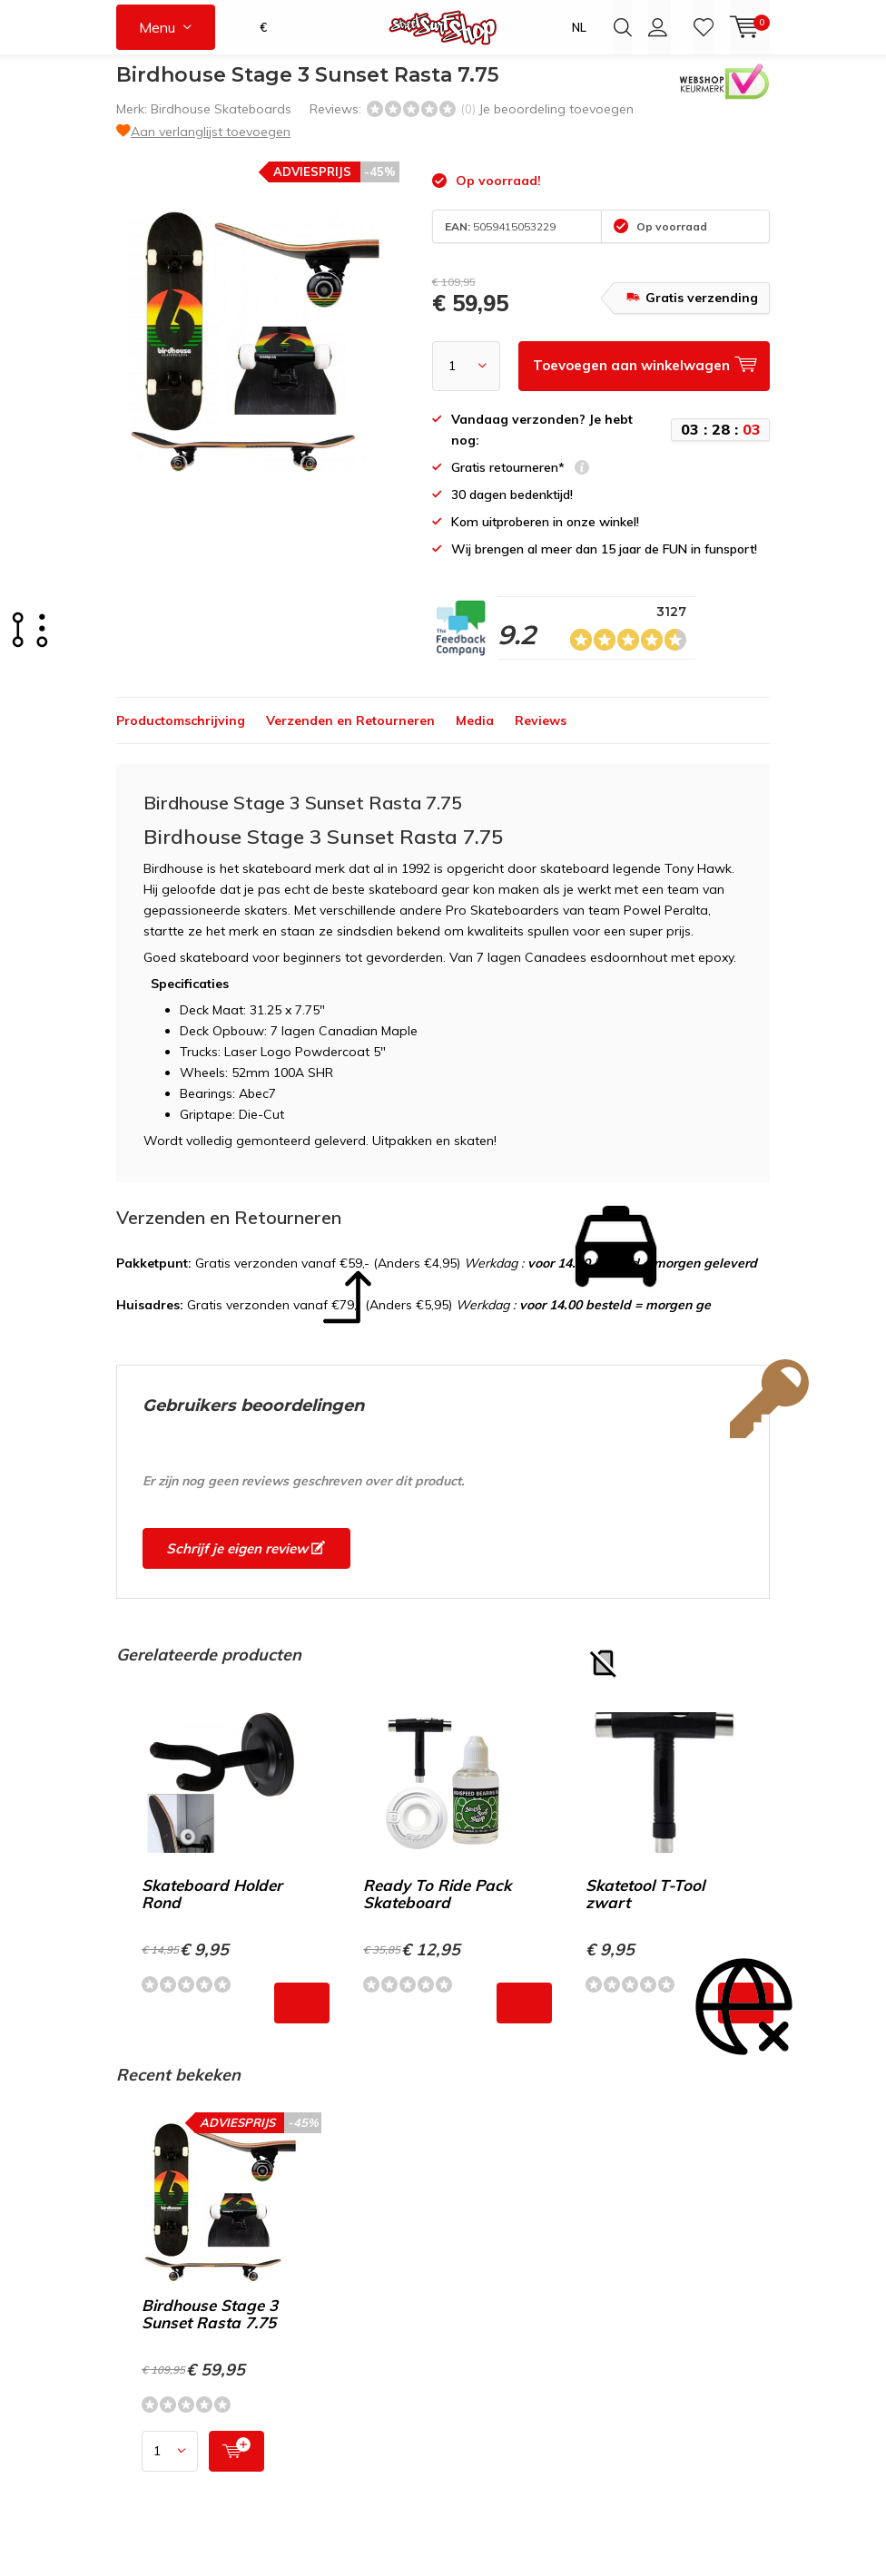  I want to click on indicates no sim card detected, so click(603, 1662).